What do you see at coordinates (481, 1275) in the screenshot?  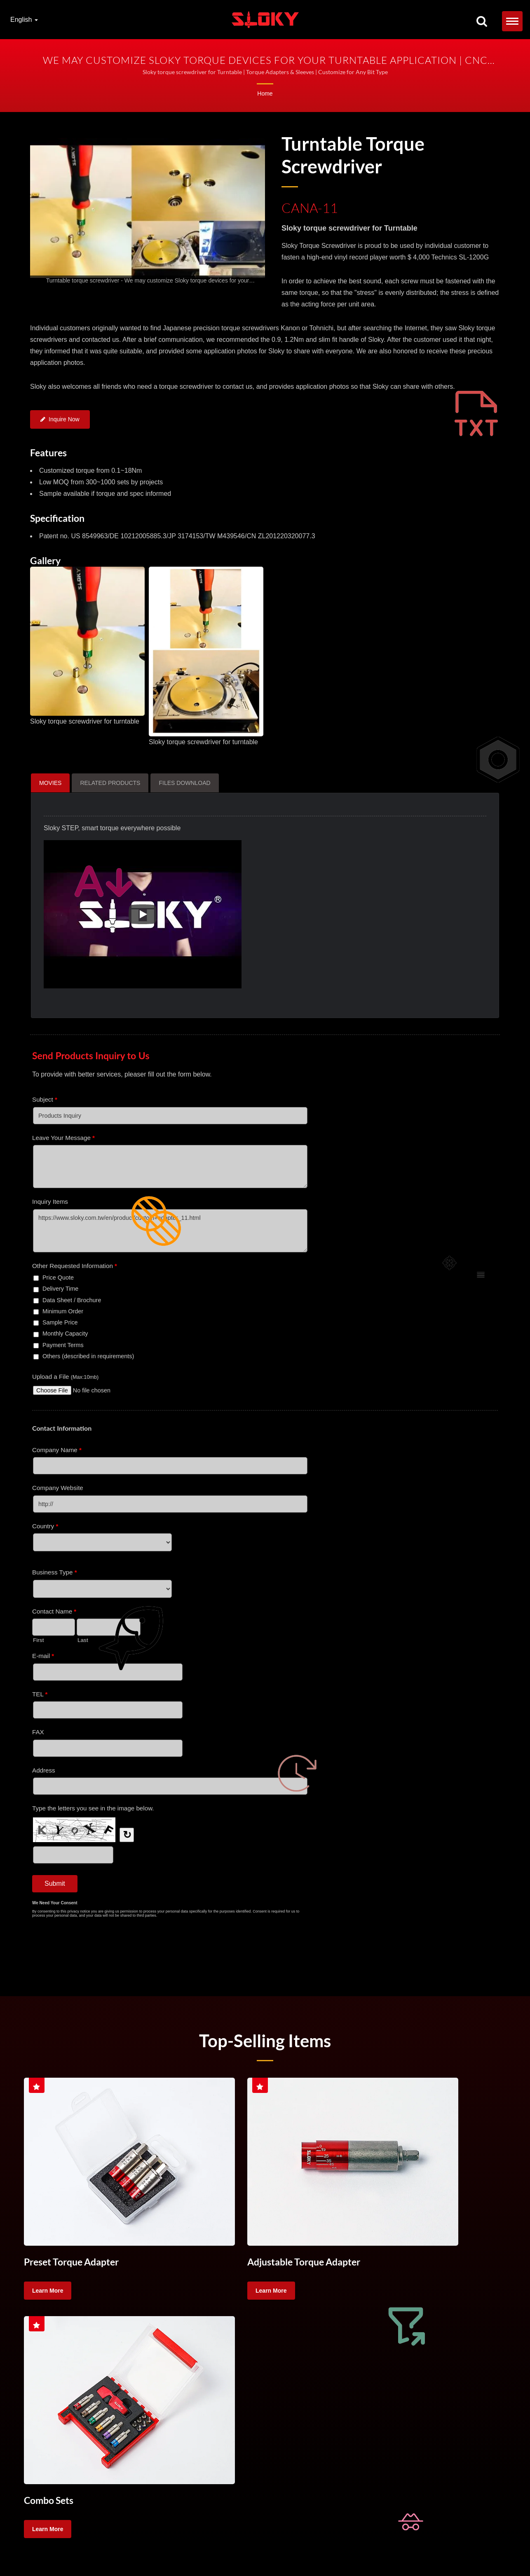 I see `justify text alignment` at bounding box center [481, 1275].